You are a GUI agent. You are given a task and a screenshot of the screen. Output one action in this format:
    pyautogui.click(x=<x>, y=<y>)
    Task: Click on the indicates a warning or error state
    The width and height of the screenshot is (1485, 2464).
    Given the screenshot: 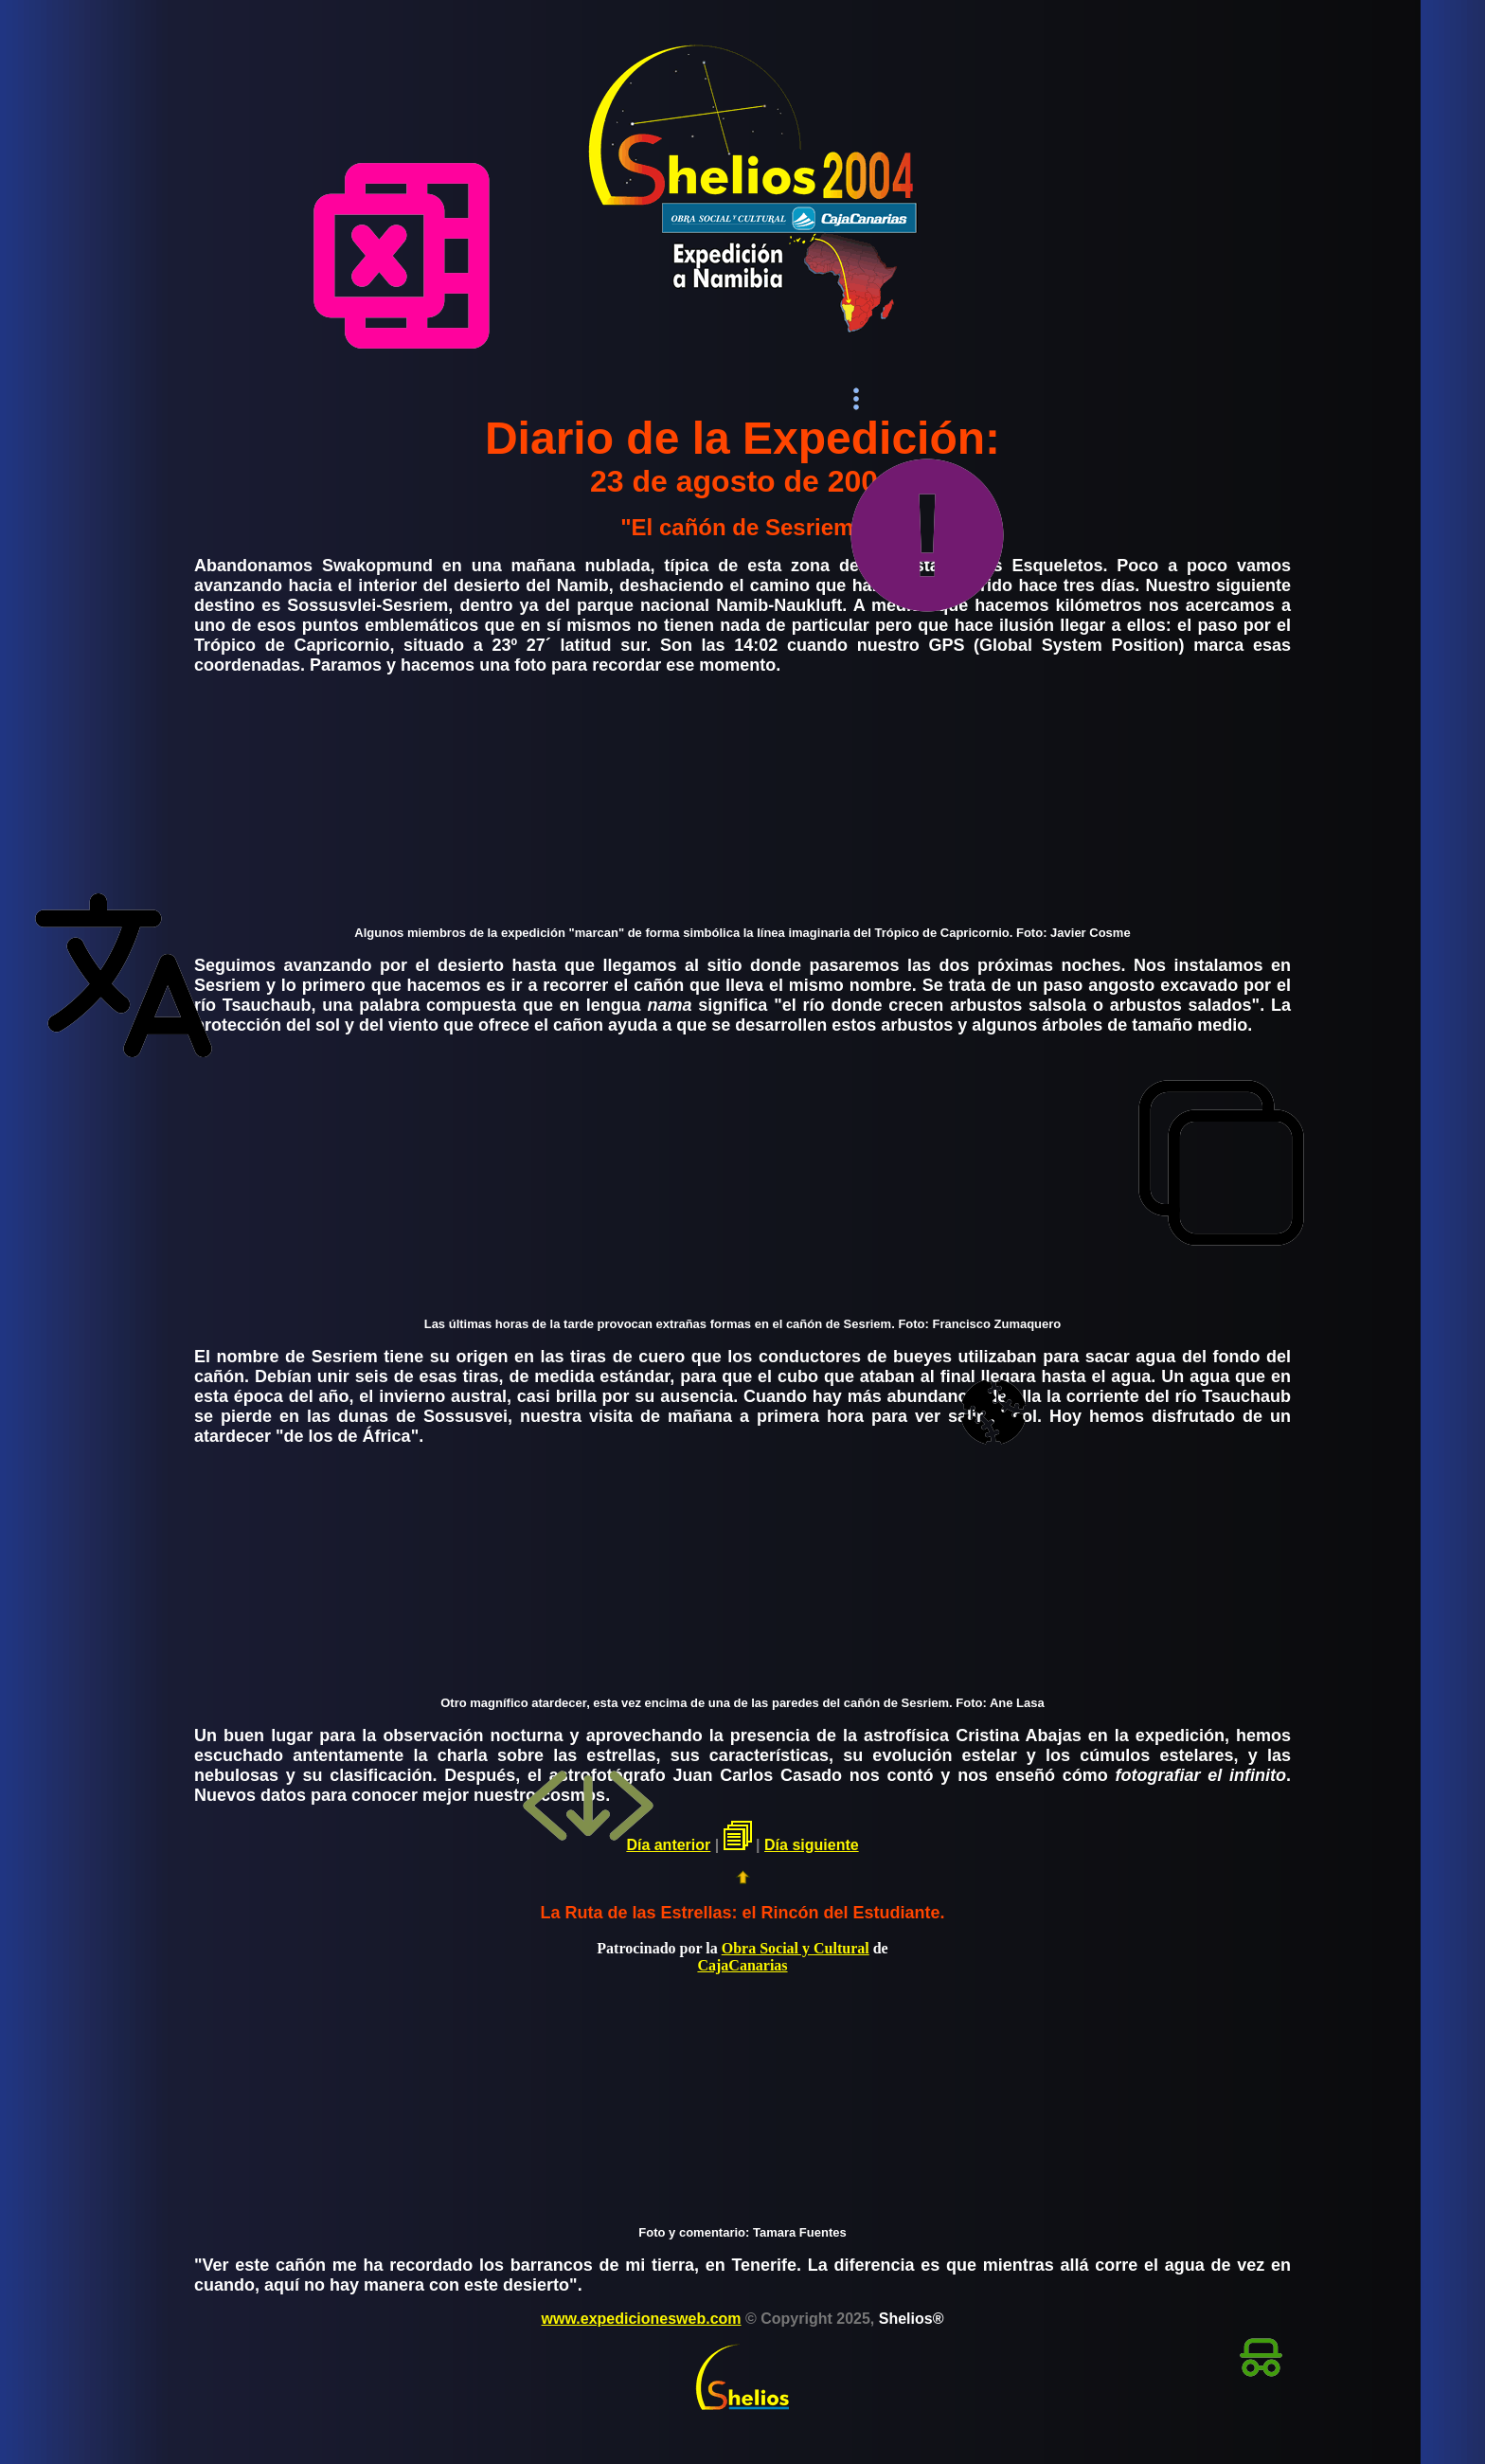 What is the action you would take?
    pyautogui.click(x=927, y=535)
    